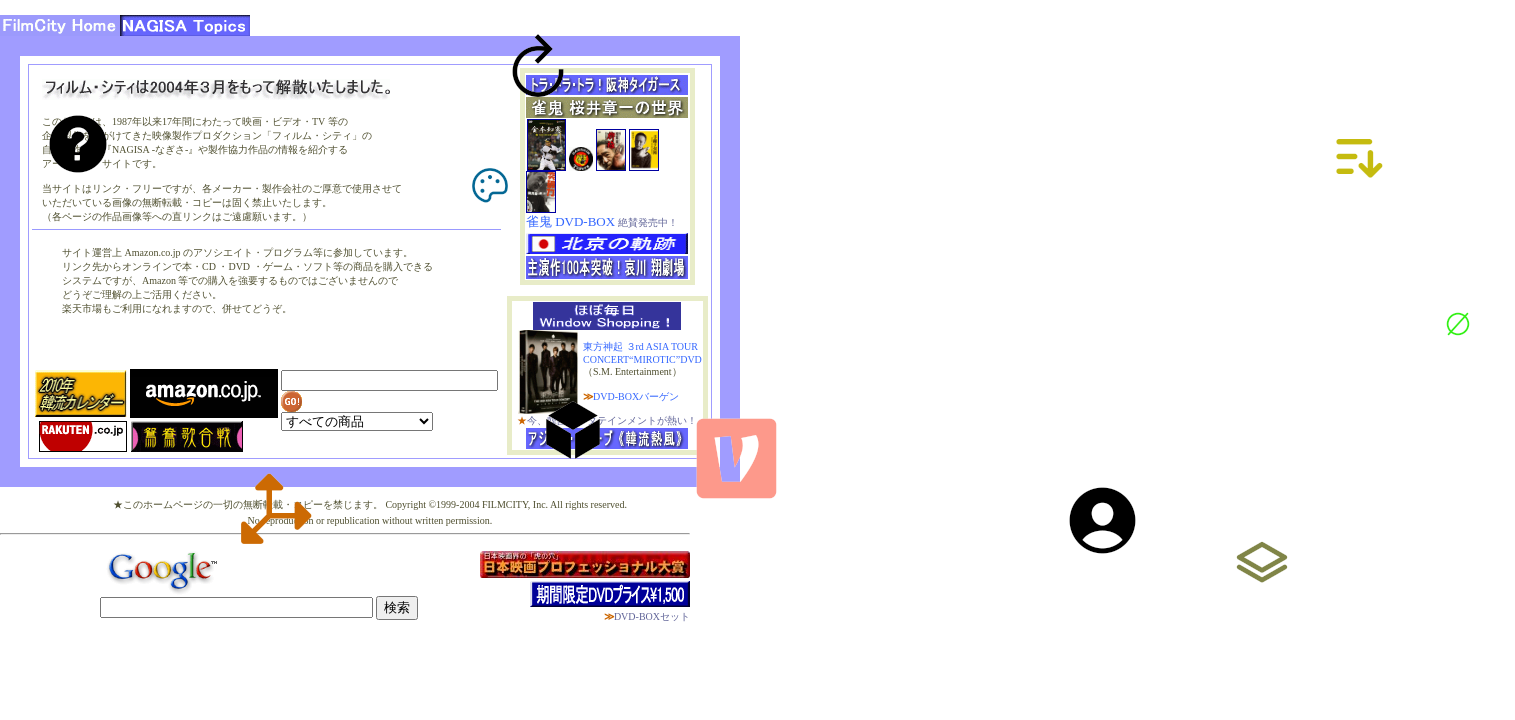  What do you see at coordinates (1458, 324) in the screenshot?
I see `indicates an empty or null state` at bounding box center [1458, 324].